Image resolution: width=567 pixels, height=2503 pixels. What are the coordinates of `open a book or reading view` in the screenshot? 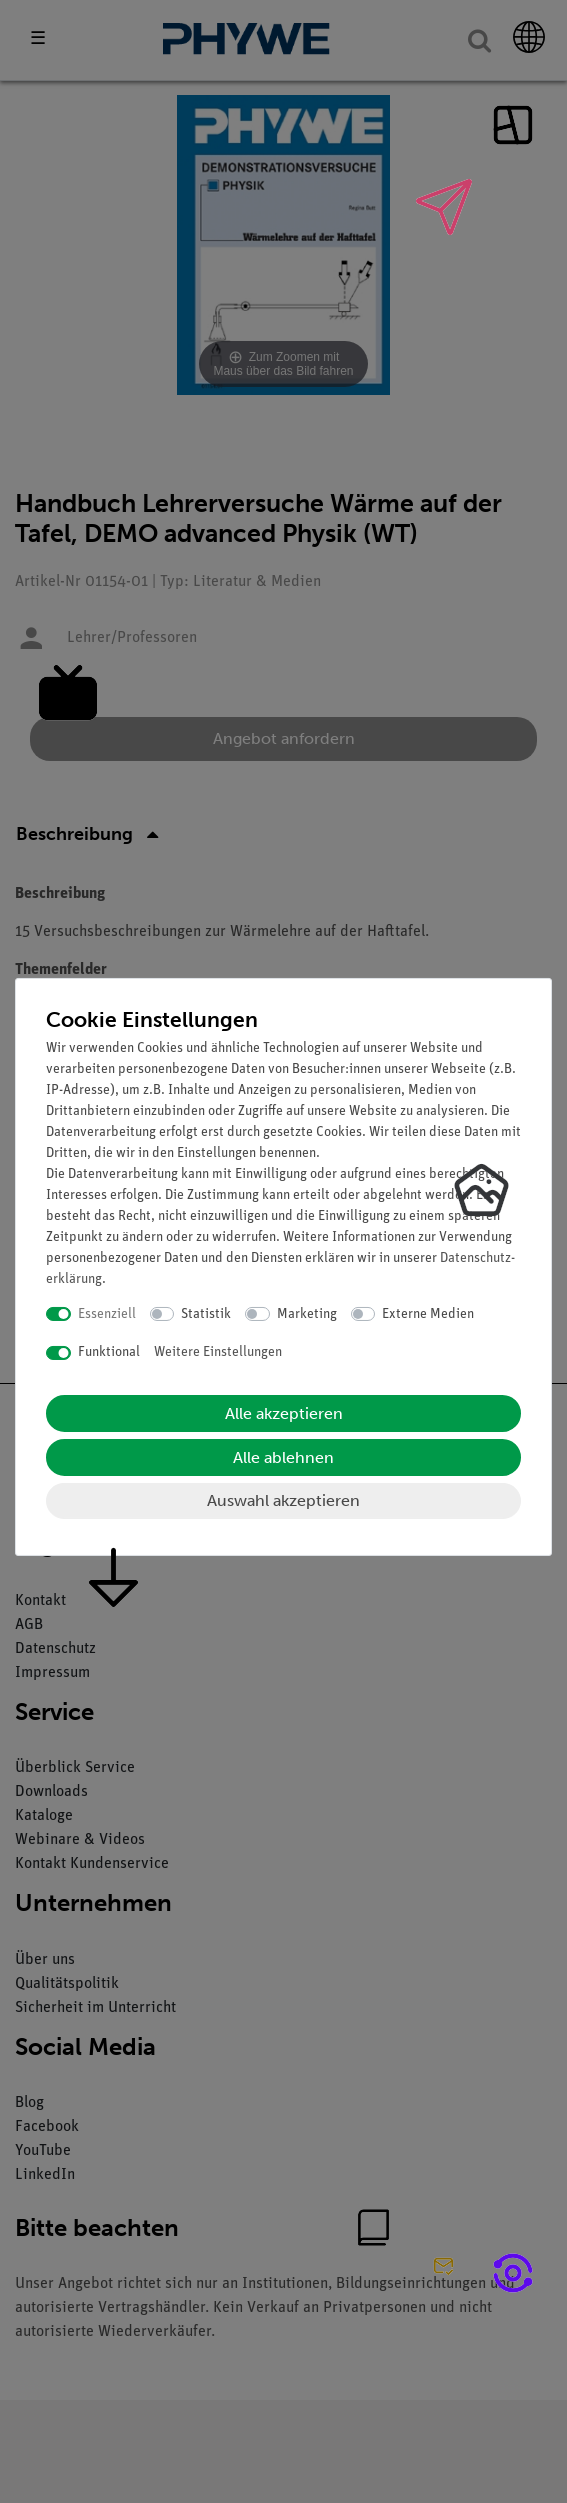 It's located at (373, 2227).